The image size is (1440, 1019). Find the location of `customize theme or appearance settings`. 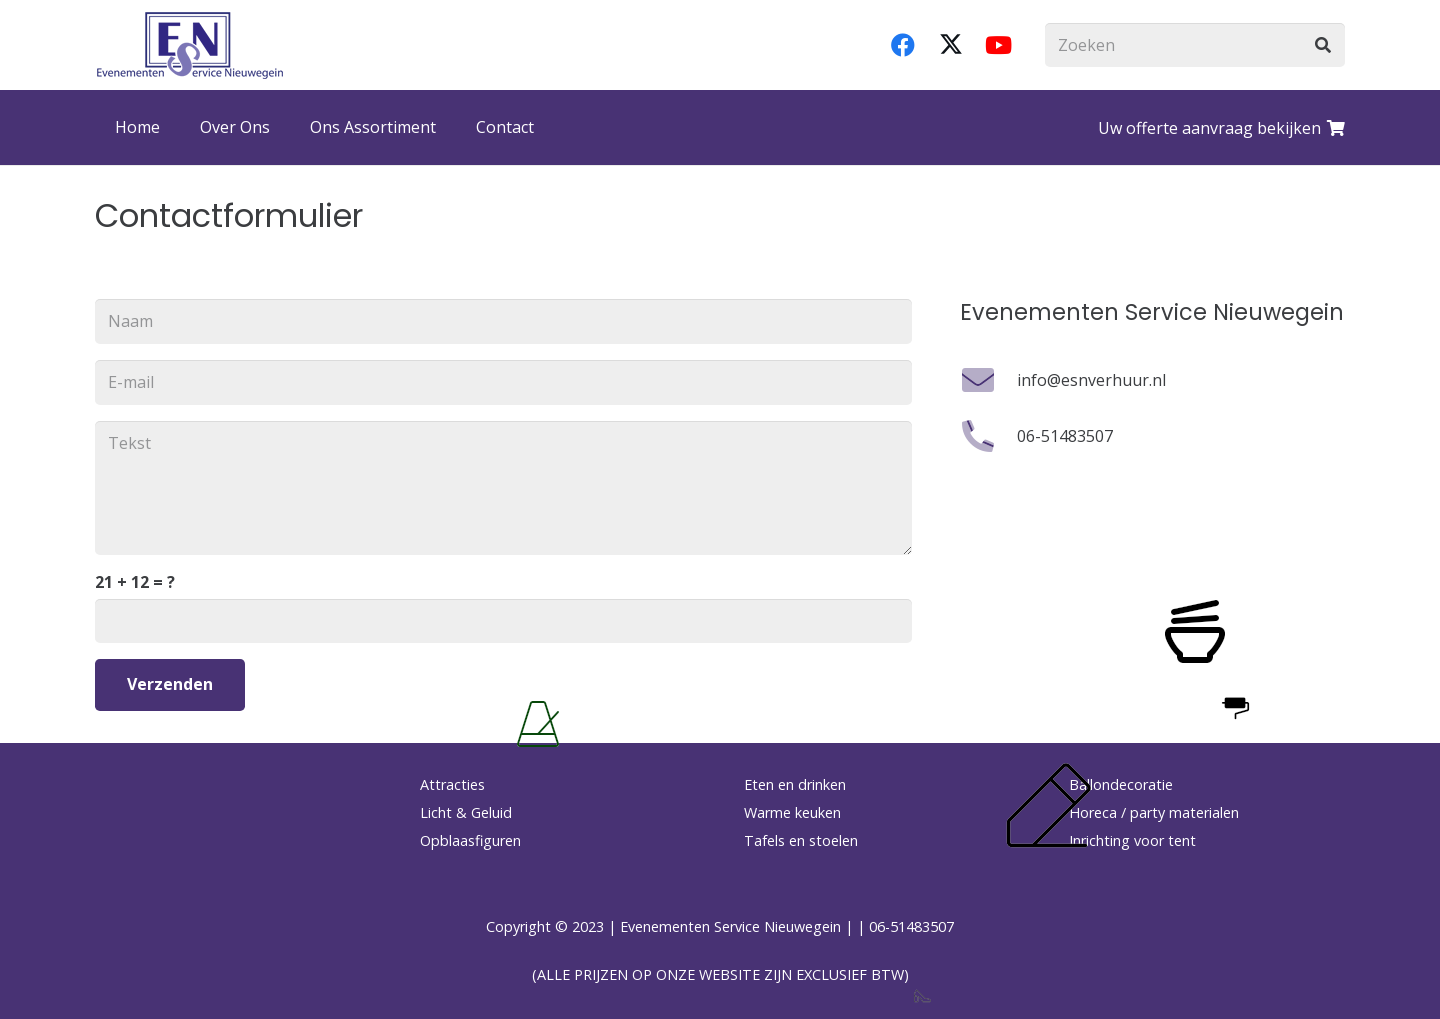

customize theme or appearance settings is located at coordinates (1235, 706).